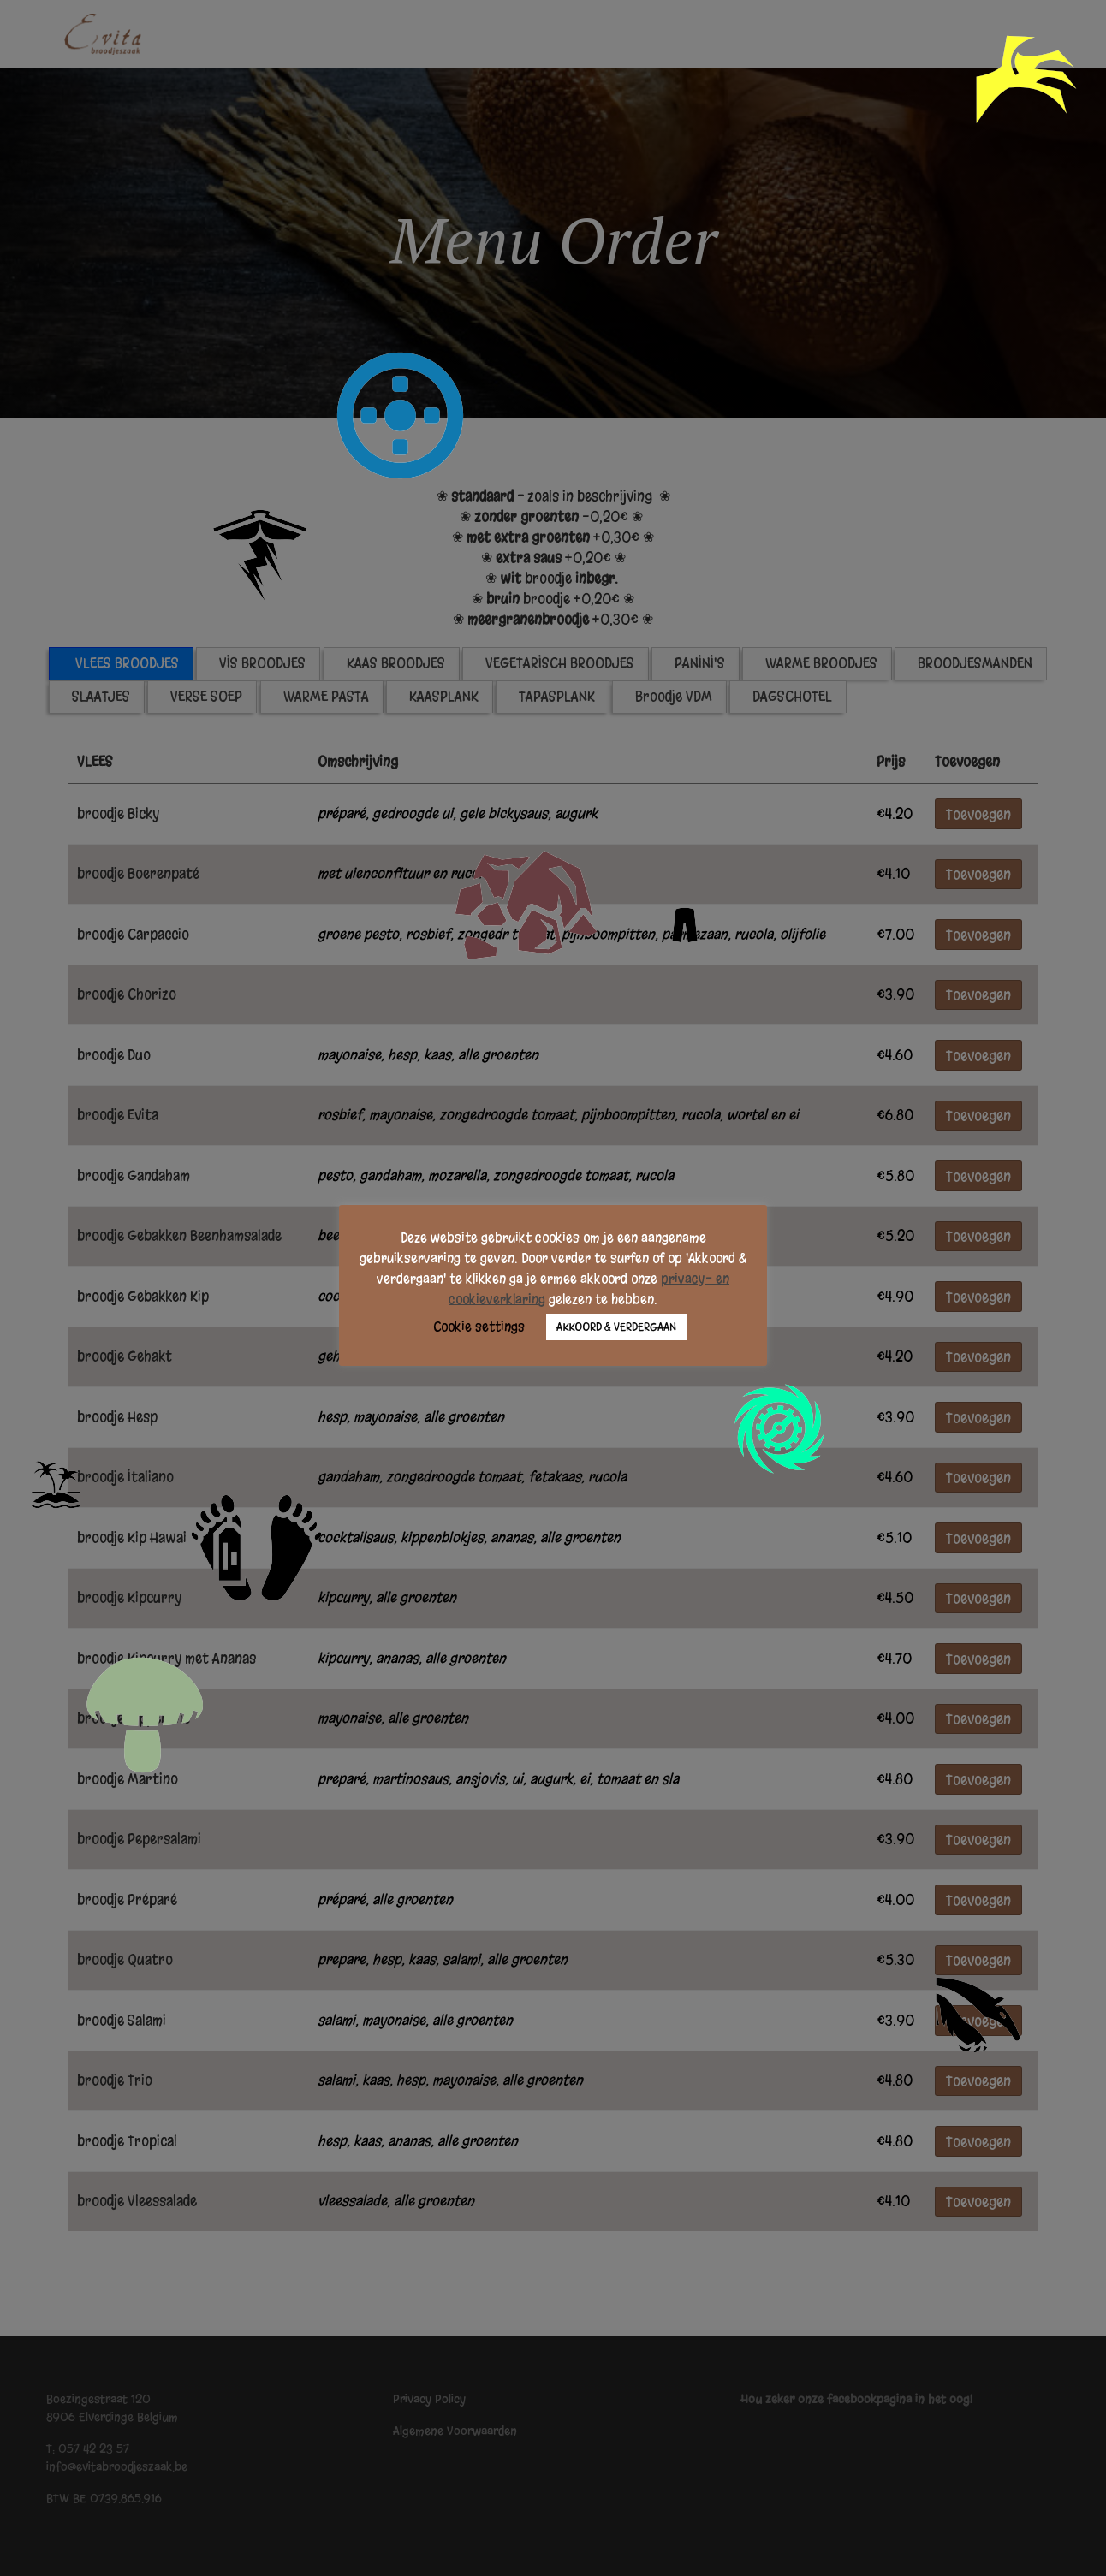 This screenshot has height=2576, width=1106. Describe the element at coordinates (400, 415) in the screenshot. I see `indicates a target or objective marker` at that location.